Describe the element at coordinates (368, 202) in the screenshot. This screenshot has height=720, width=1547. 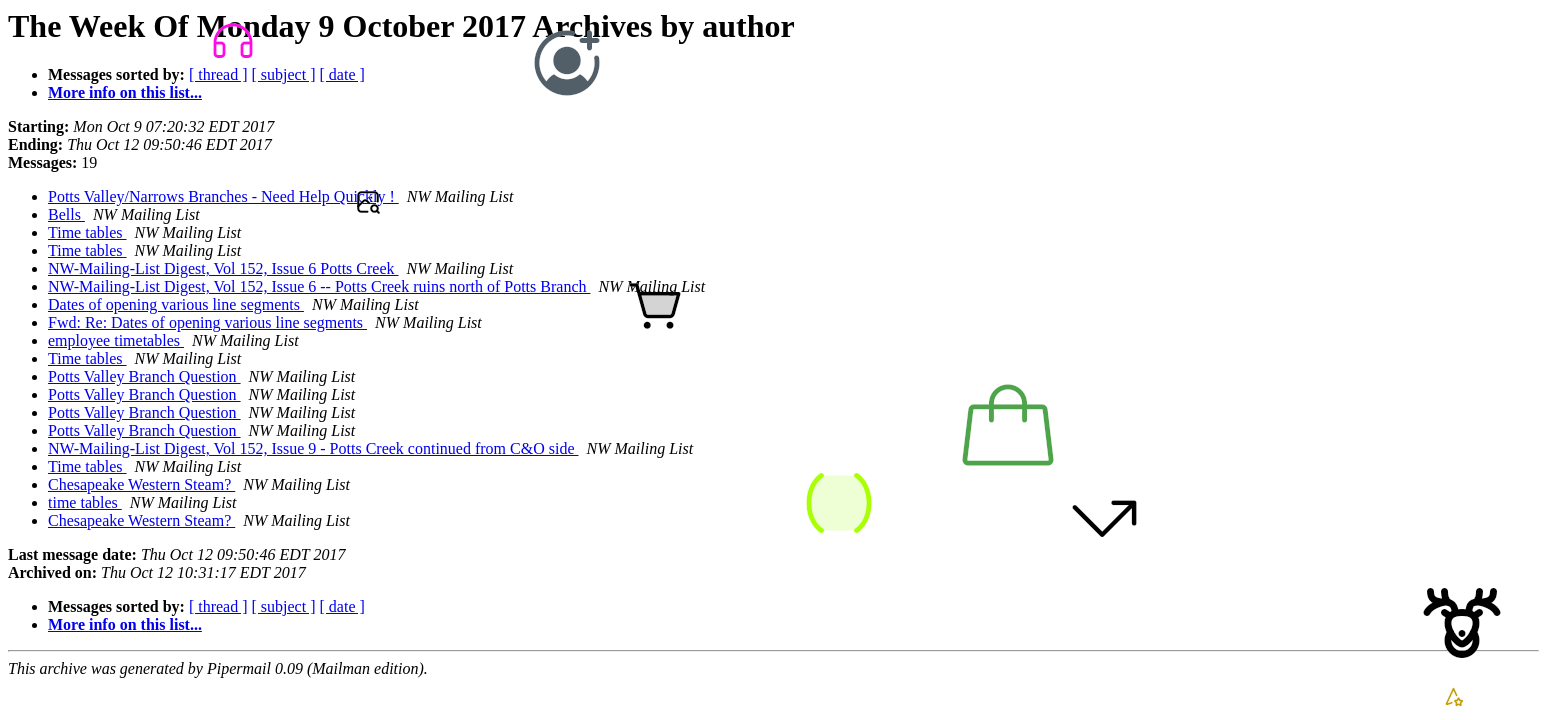
I see `search through your photo library` at that location.